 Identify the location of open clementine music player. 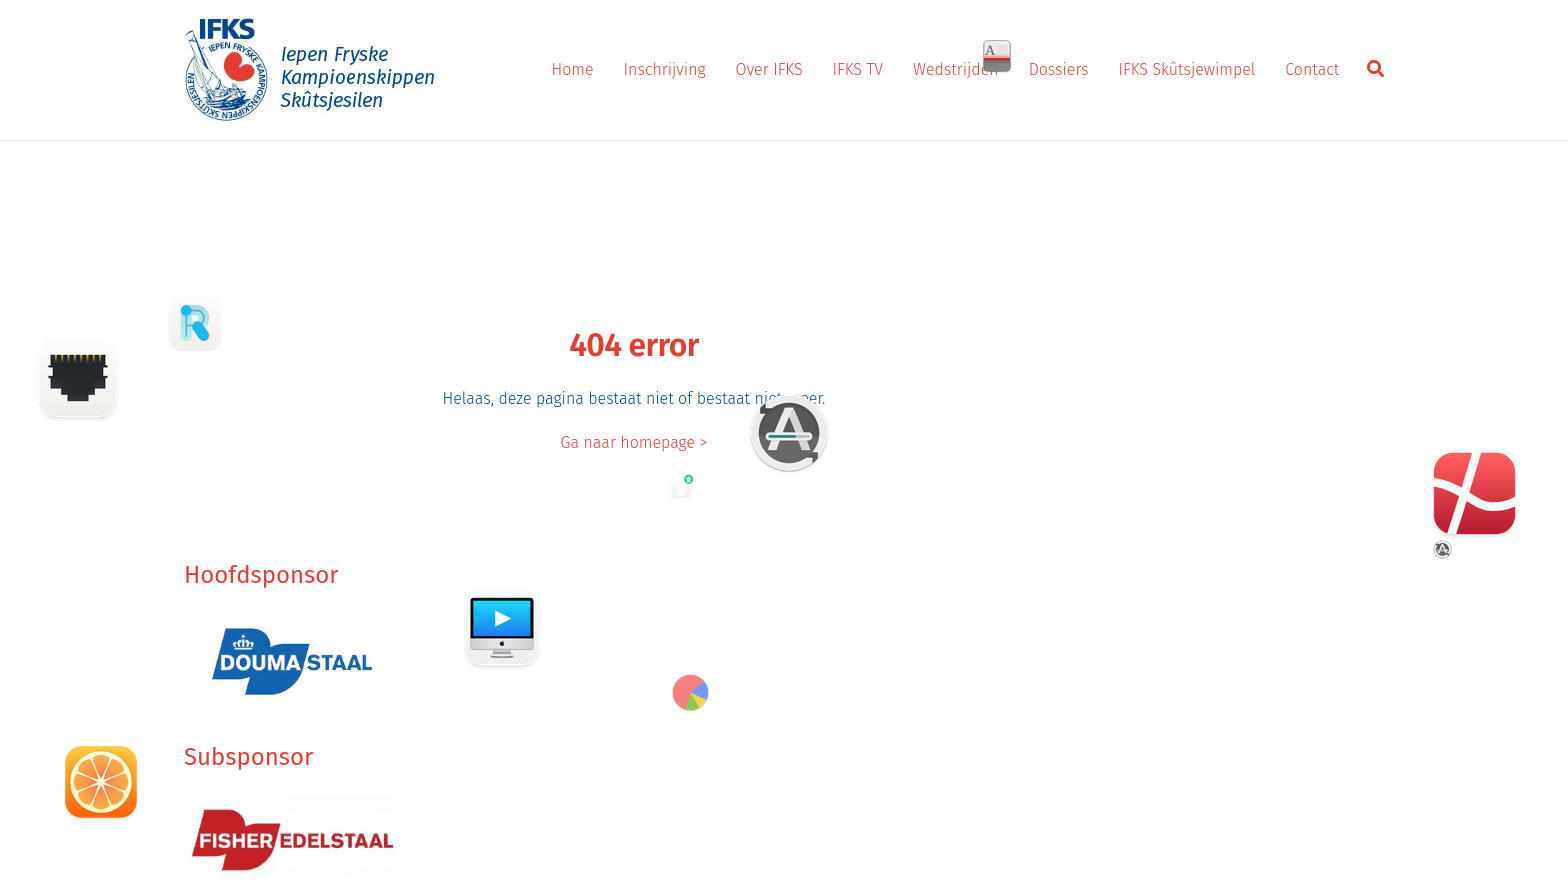
(101, 782).